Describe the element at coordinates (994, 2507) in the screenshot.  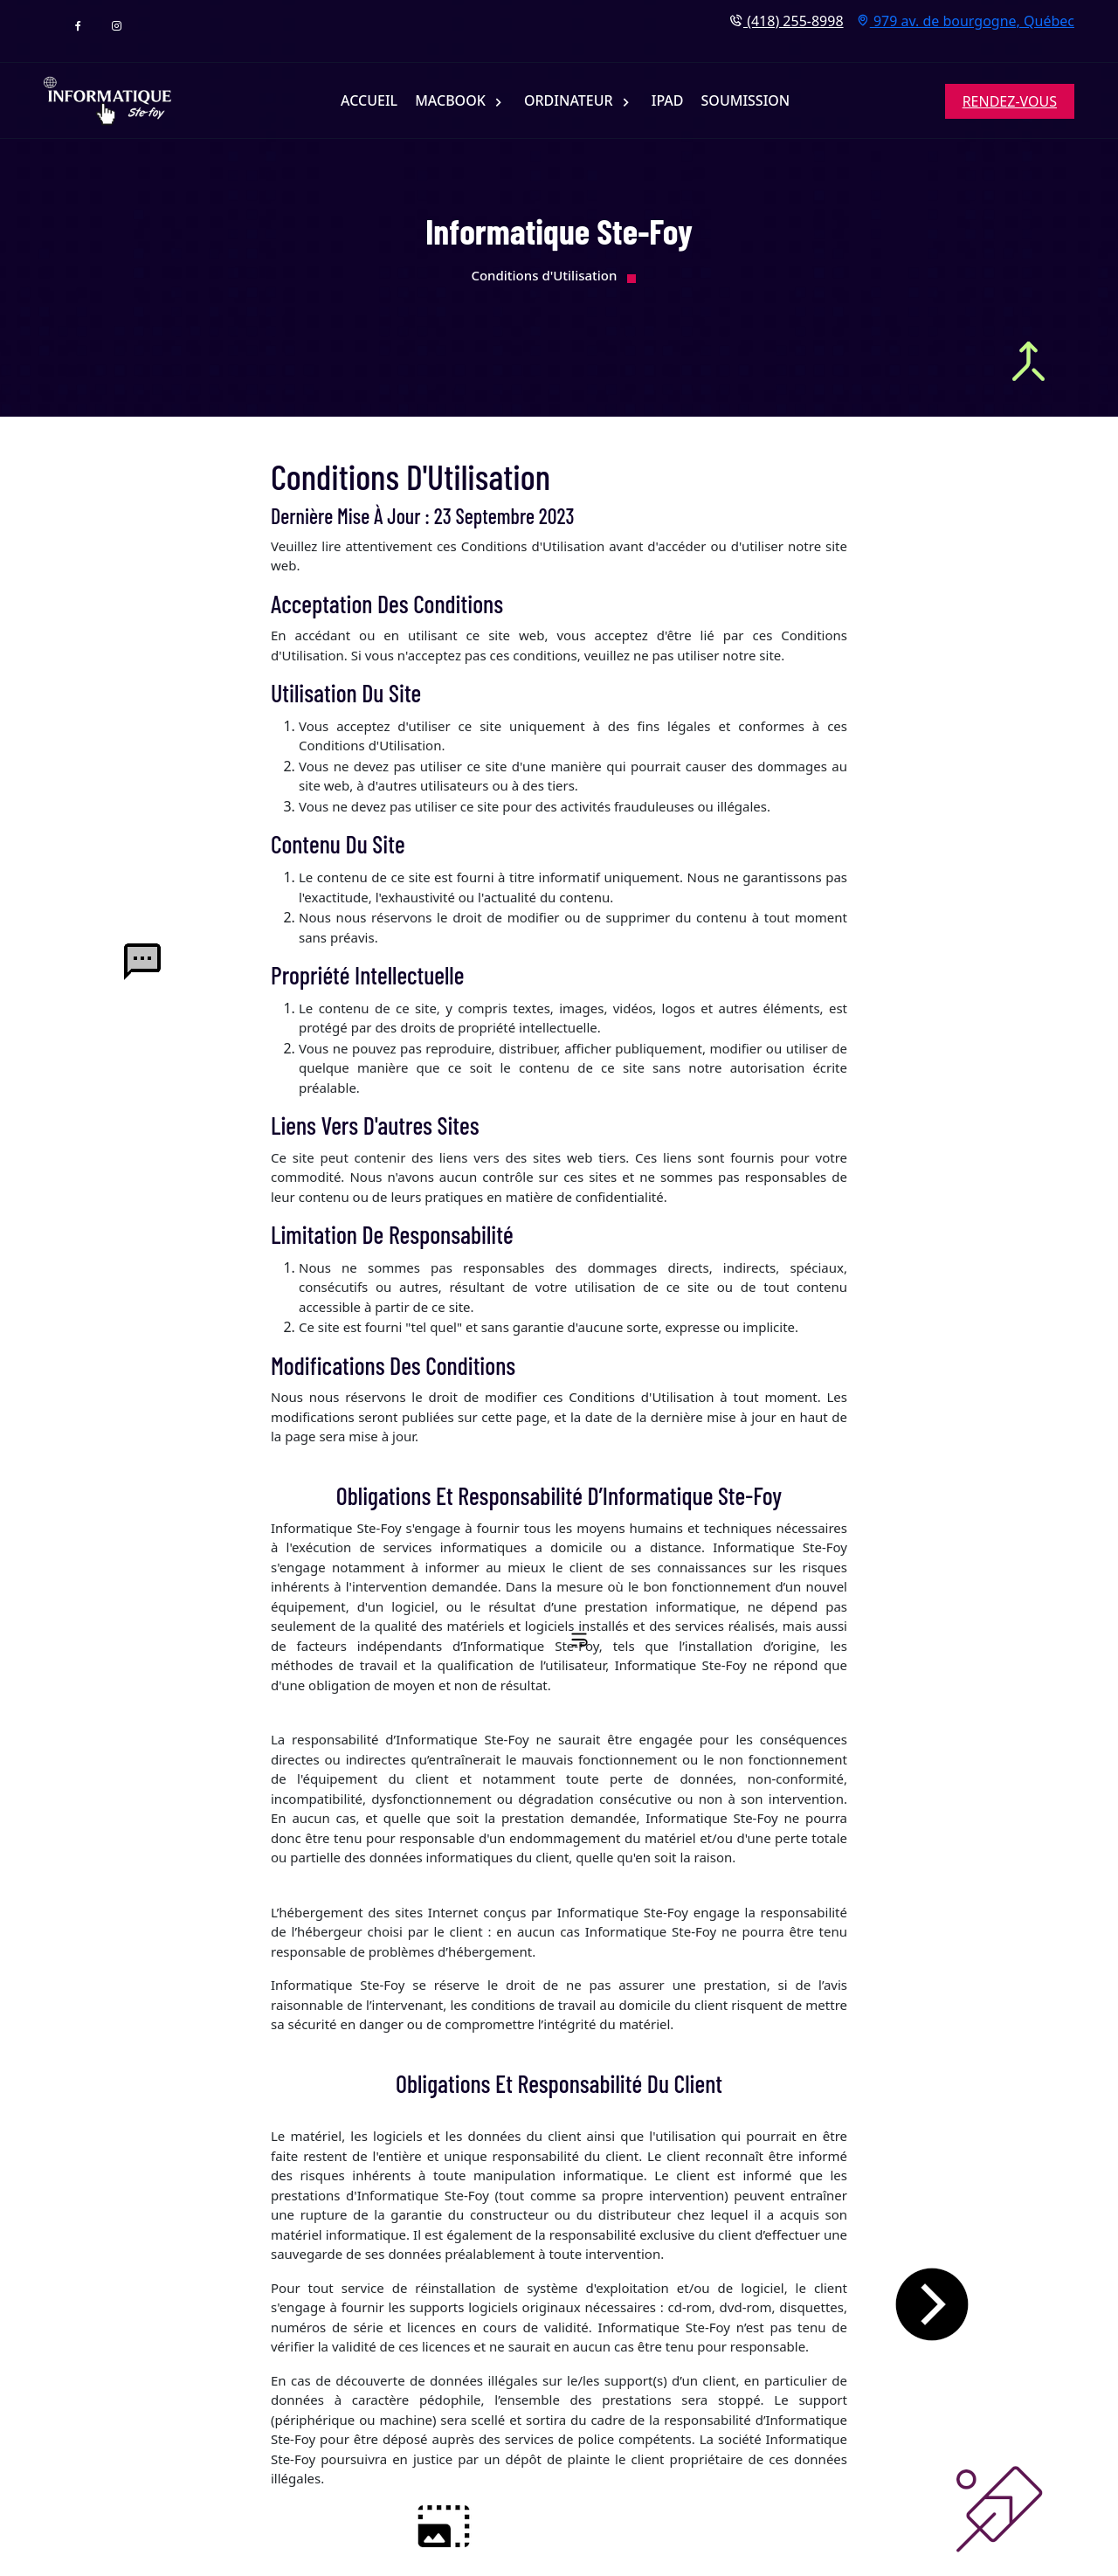
I see `cricket sport or game category` at that location.